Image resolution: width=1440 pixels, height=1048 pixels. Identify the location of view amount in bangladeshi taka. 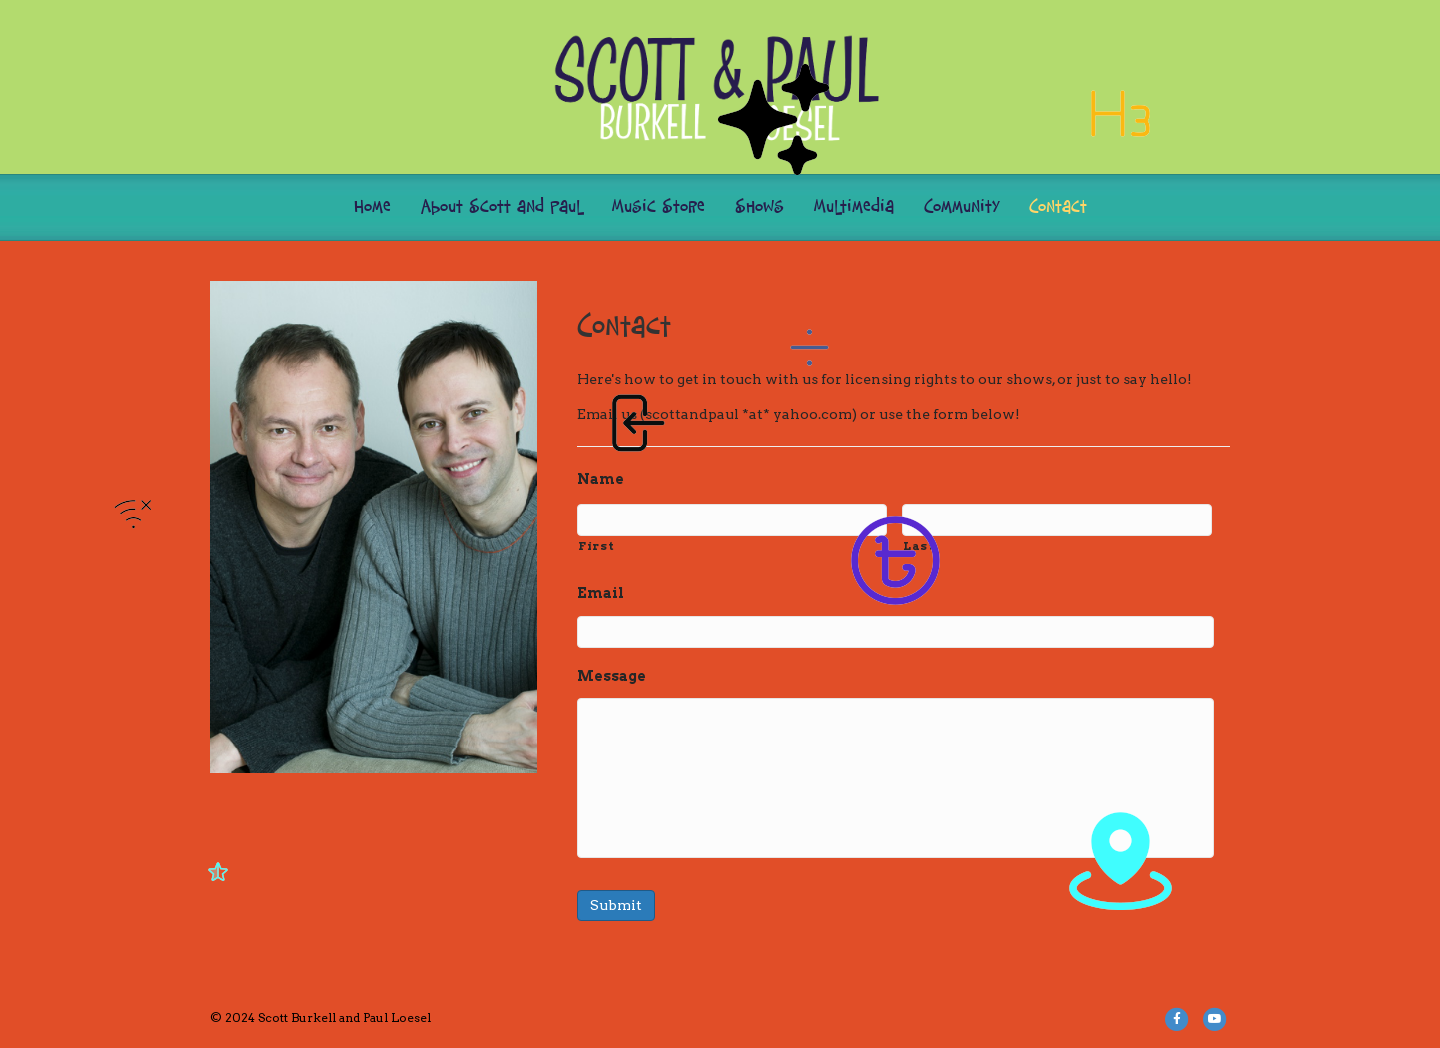
(895, 560).